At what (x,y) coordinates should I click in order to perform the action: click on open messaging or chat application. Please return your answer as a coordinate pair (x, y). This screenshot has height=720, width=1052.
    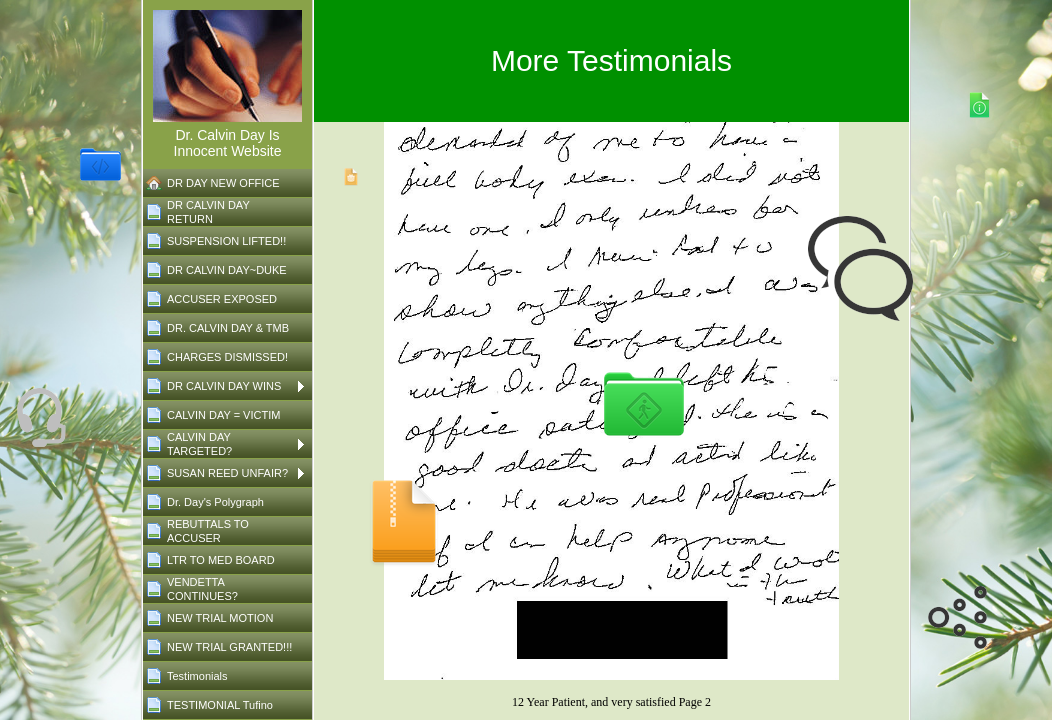
    Looking at the image, I should click on (860, 268).